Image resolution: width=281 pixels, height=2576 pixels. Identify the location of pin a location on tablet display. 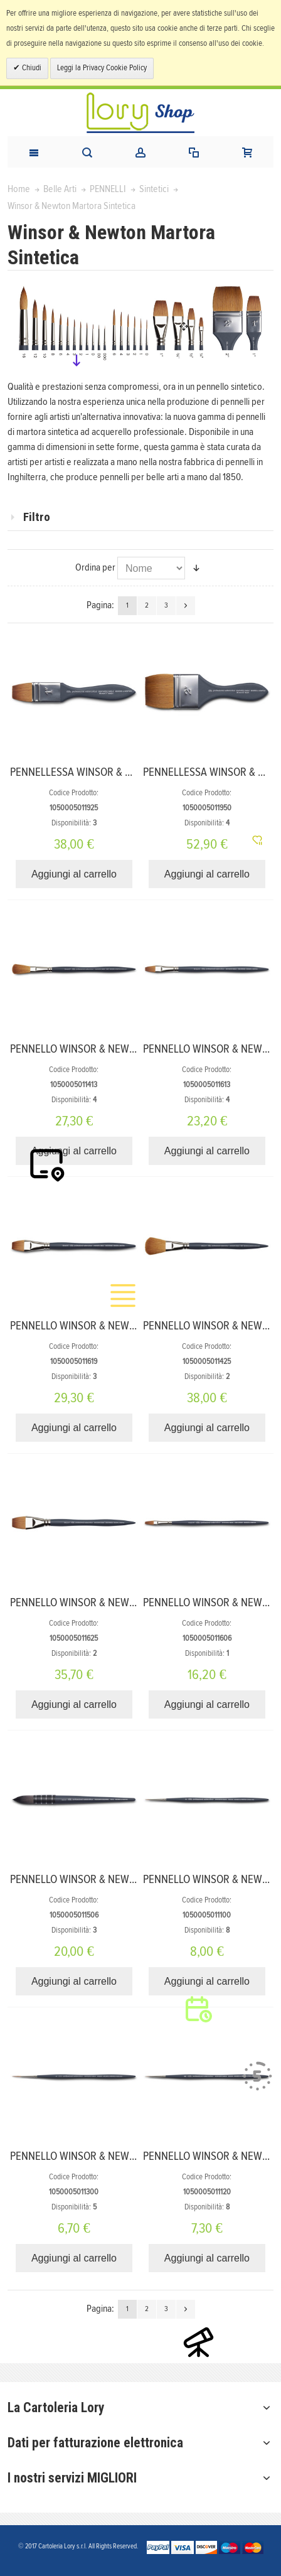
(46, 1164).